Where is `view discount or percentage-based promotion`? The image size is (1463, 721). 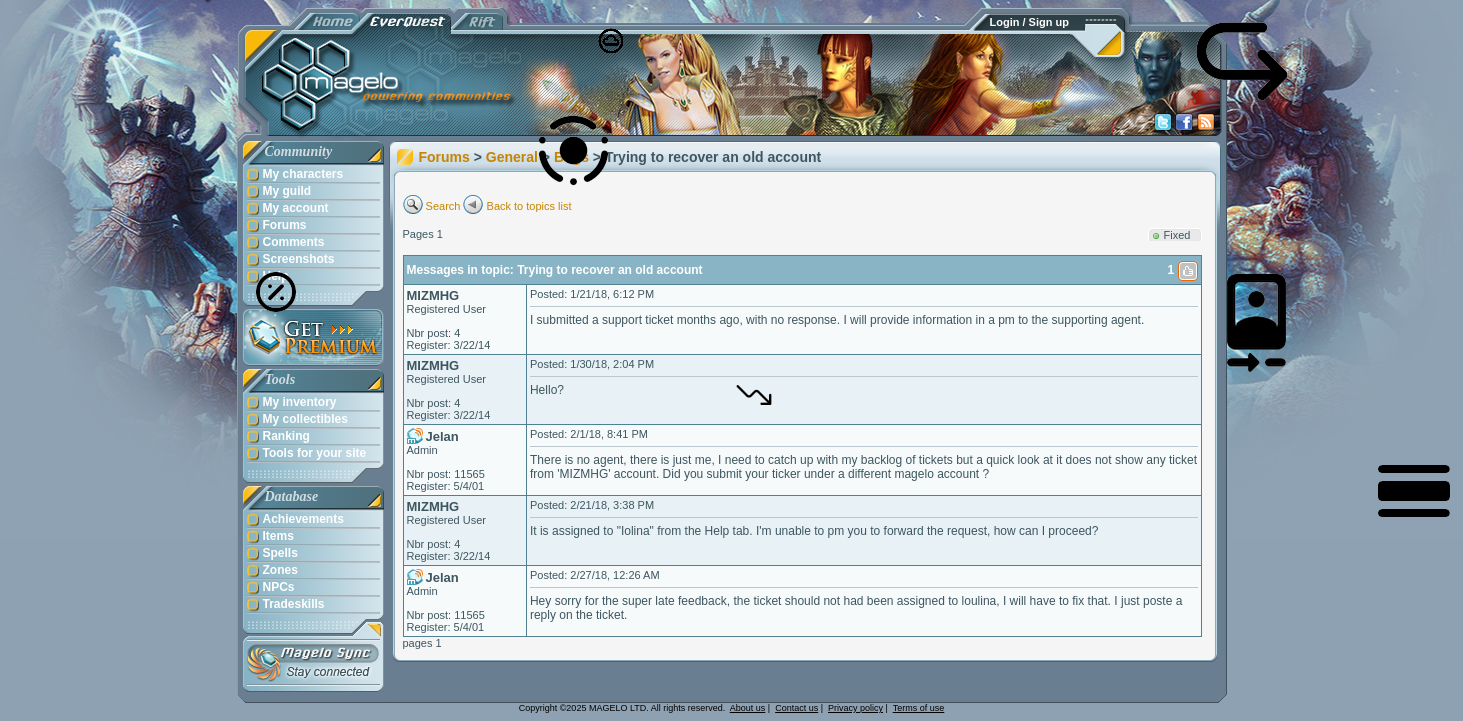 view discount or percentage-based promotion is located at coordinates (276, 292).